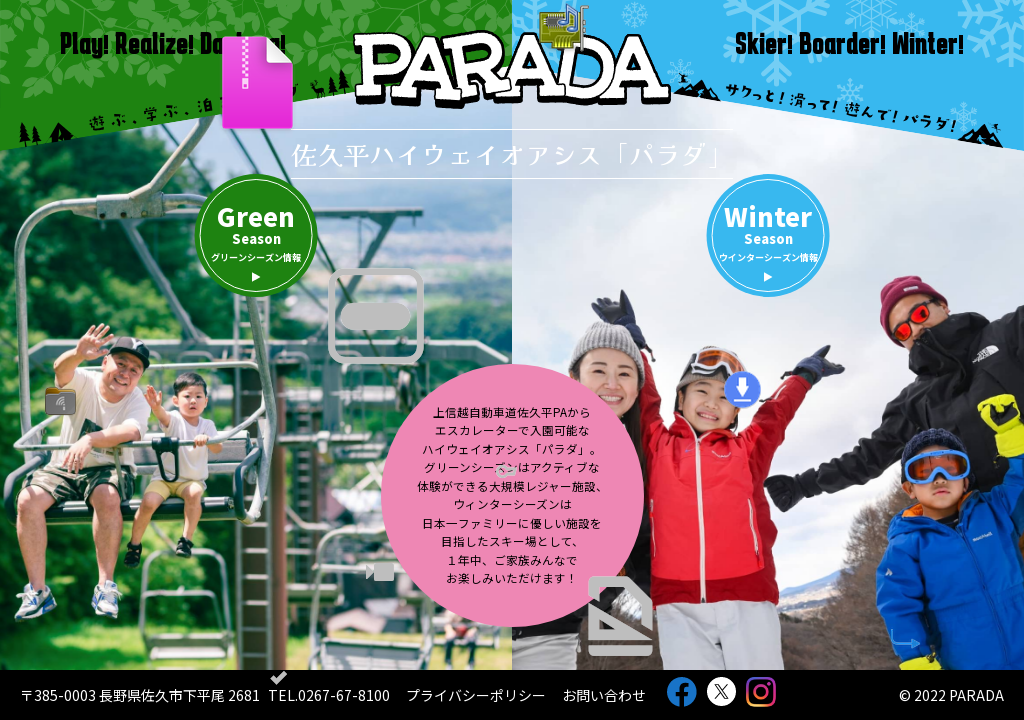 The width and height of the screenshot is (1024, 720). I want to click on access your downloads folder, so click(742, 389).